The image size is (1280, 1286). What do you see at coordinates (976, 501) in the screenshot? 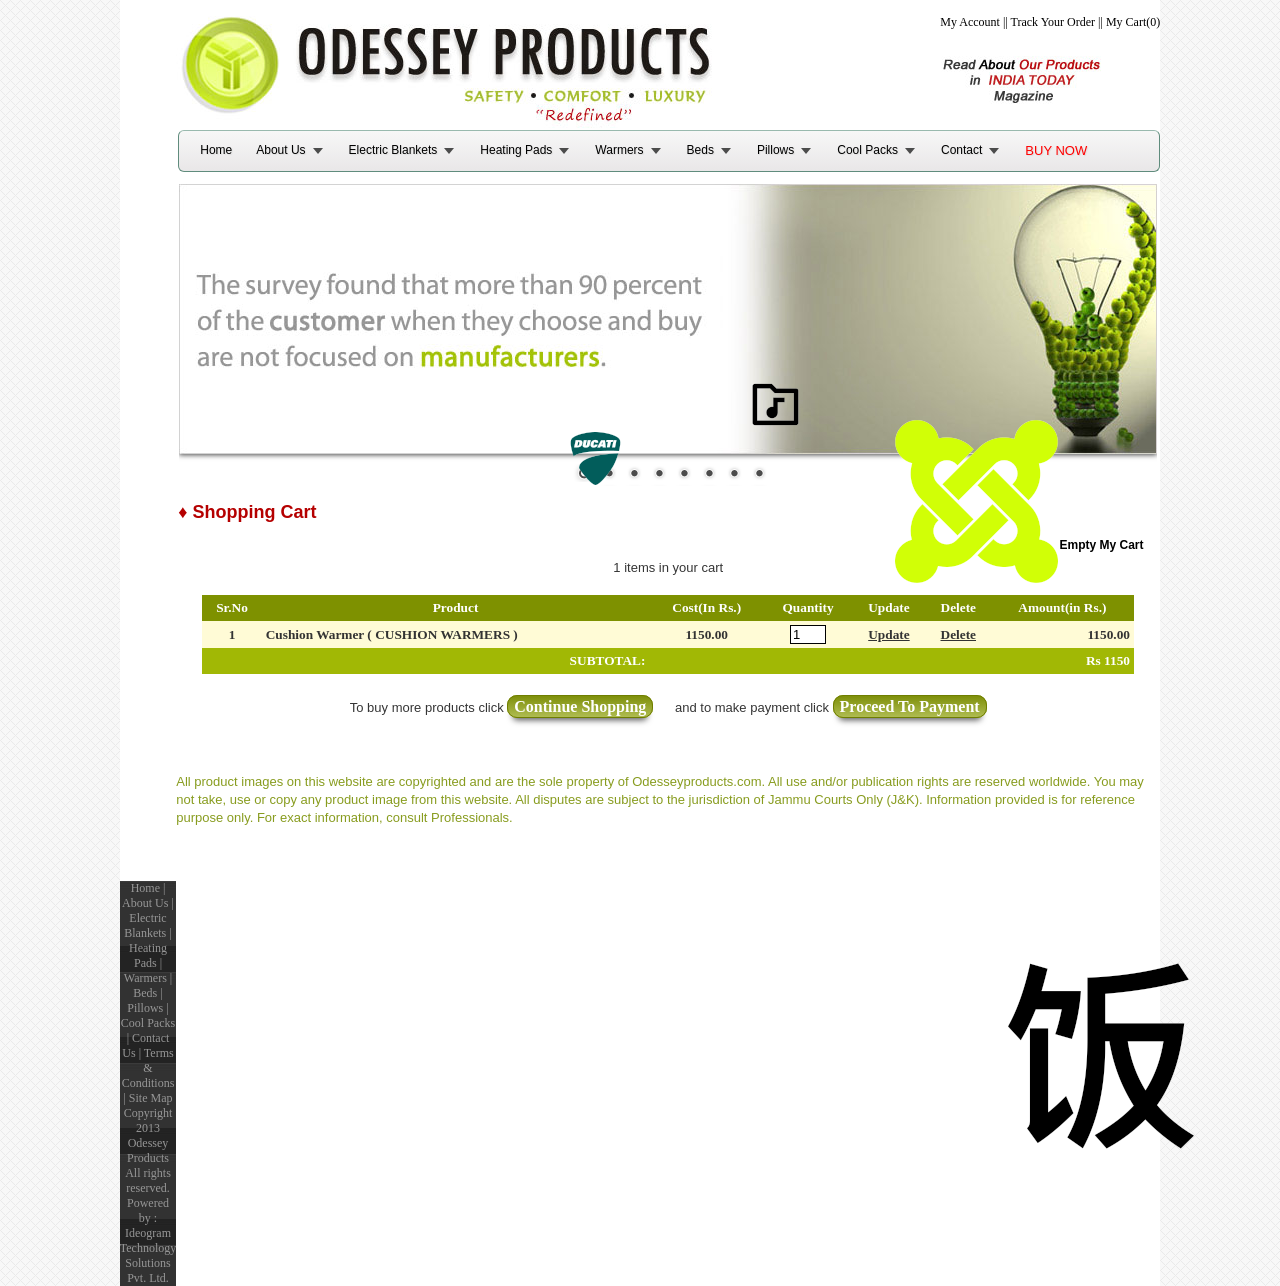
I see `Joomla content management system logo` at bounding box center [976, 501].